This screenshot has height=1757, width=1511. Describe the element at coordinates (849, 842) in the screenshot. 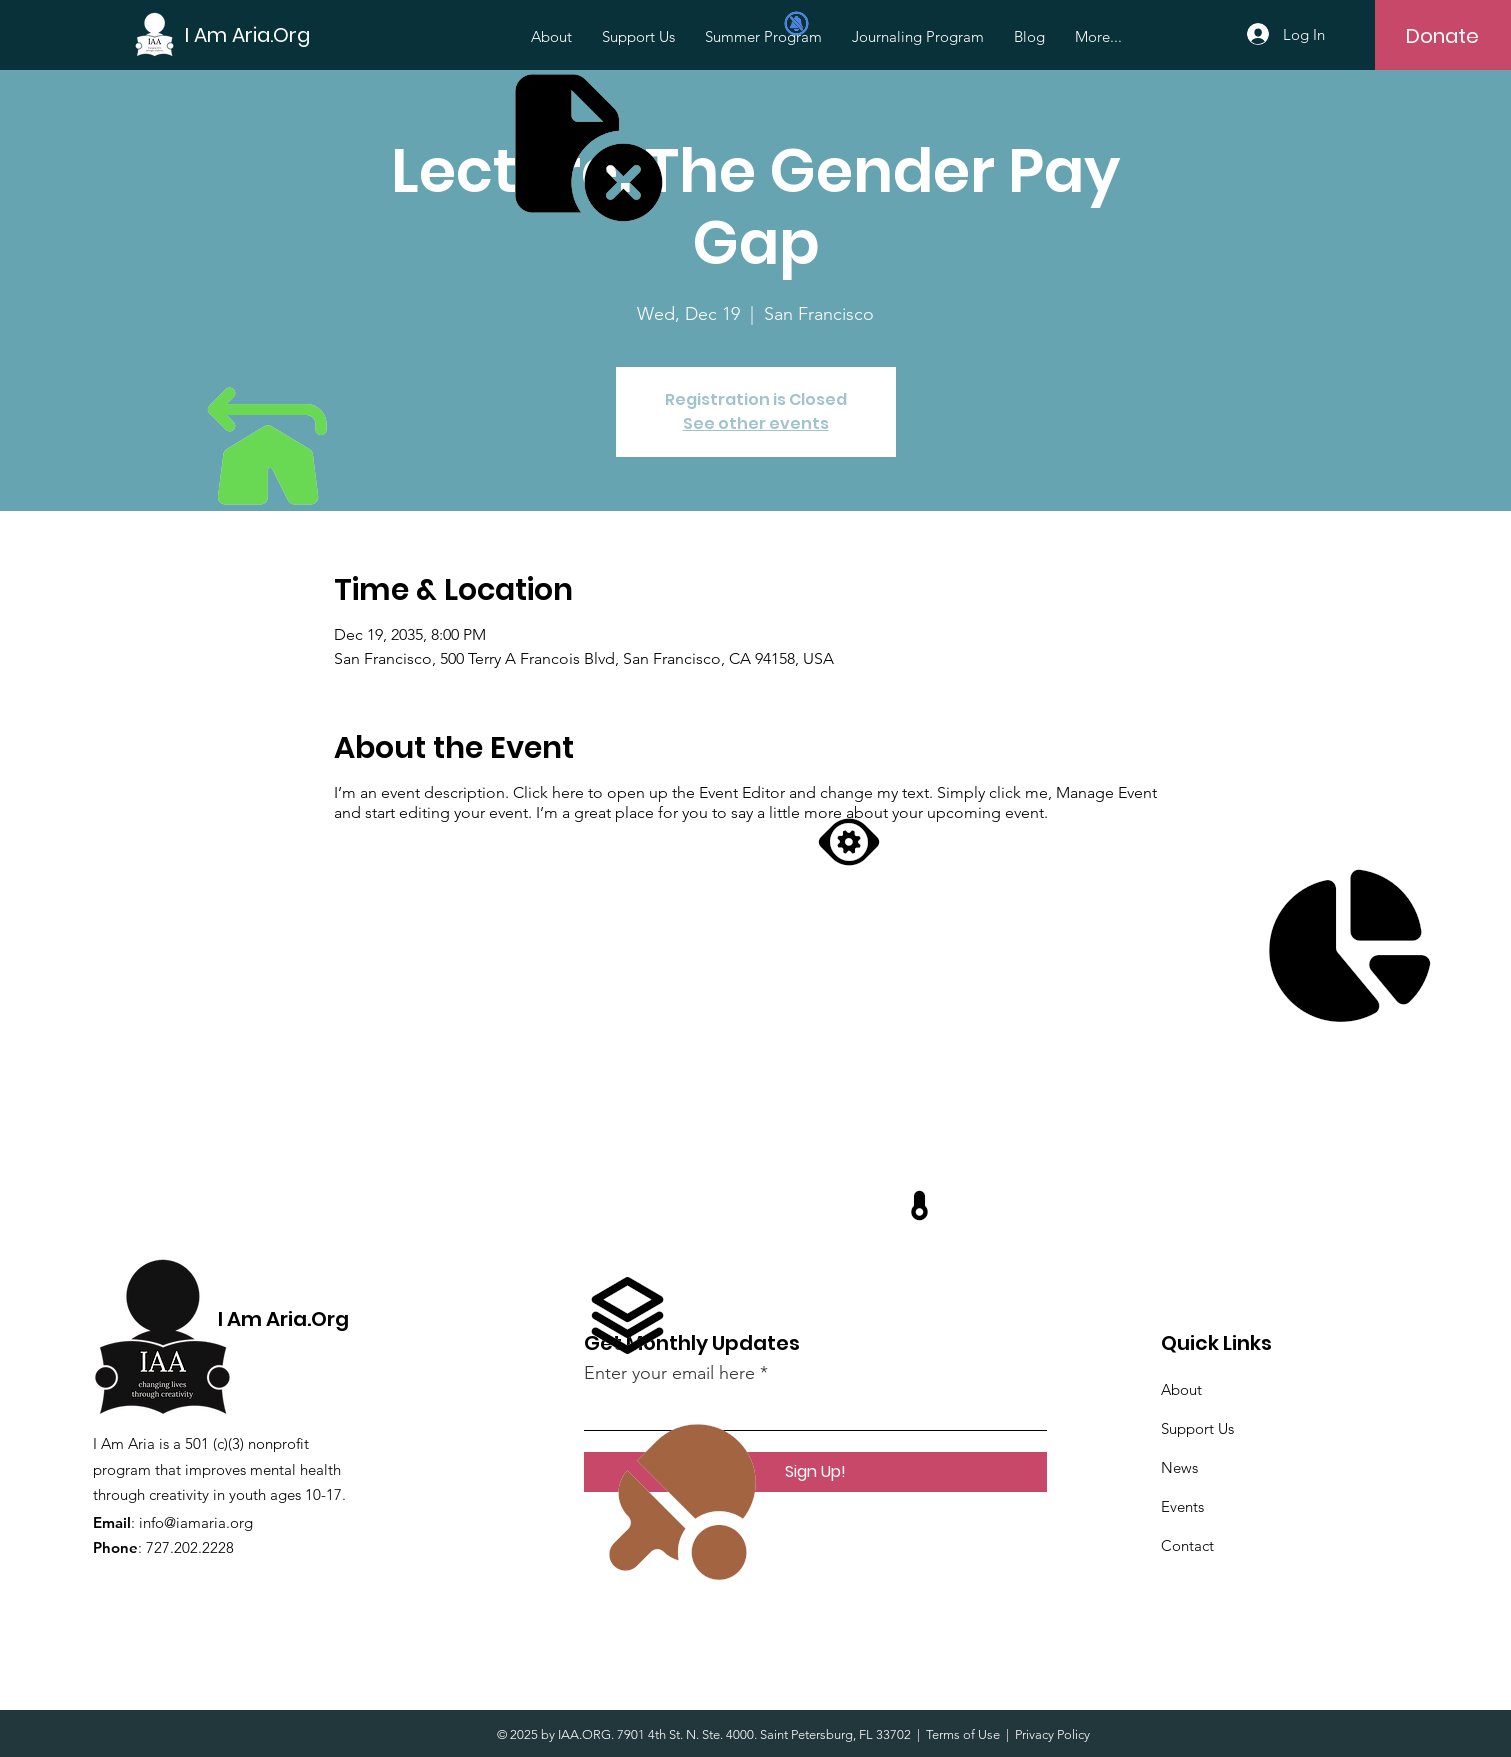

I see `phabricator code review platform logo` at that location.